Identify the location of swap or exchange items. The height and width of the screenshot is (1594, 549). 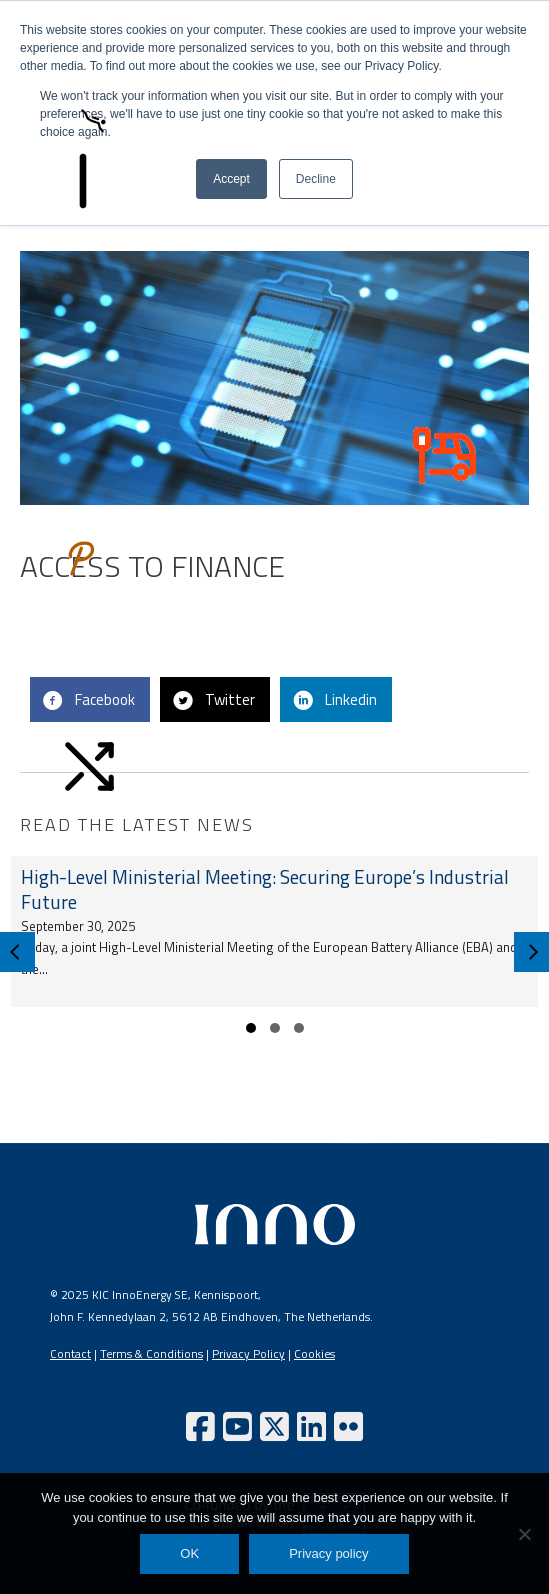
(89, 766).